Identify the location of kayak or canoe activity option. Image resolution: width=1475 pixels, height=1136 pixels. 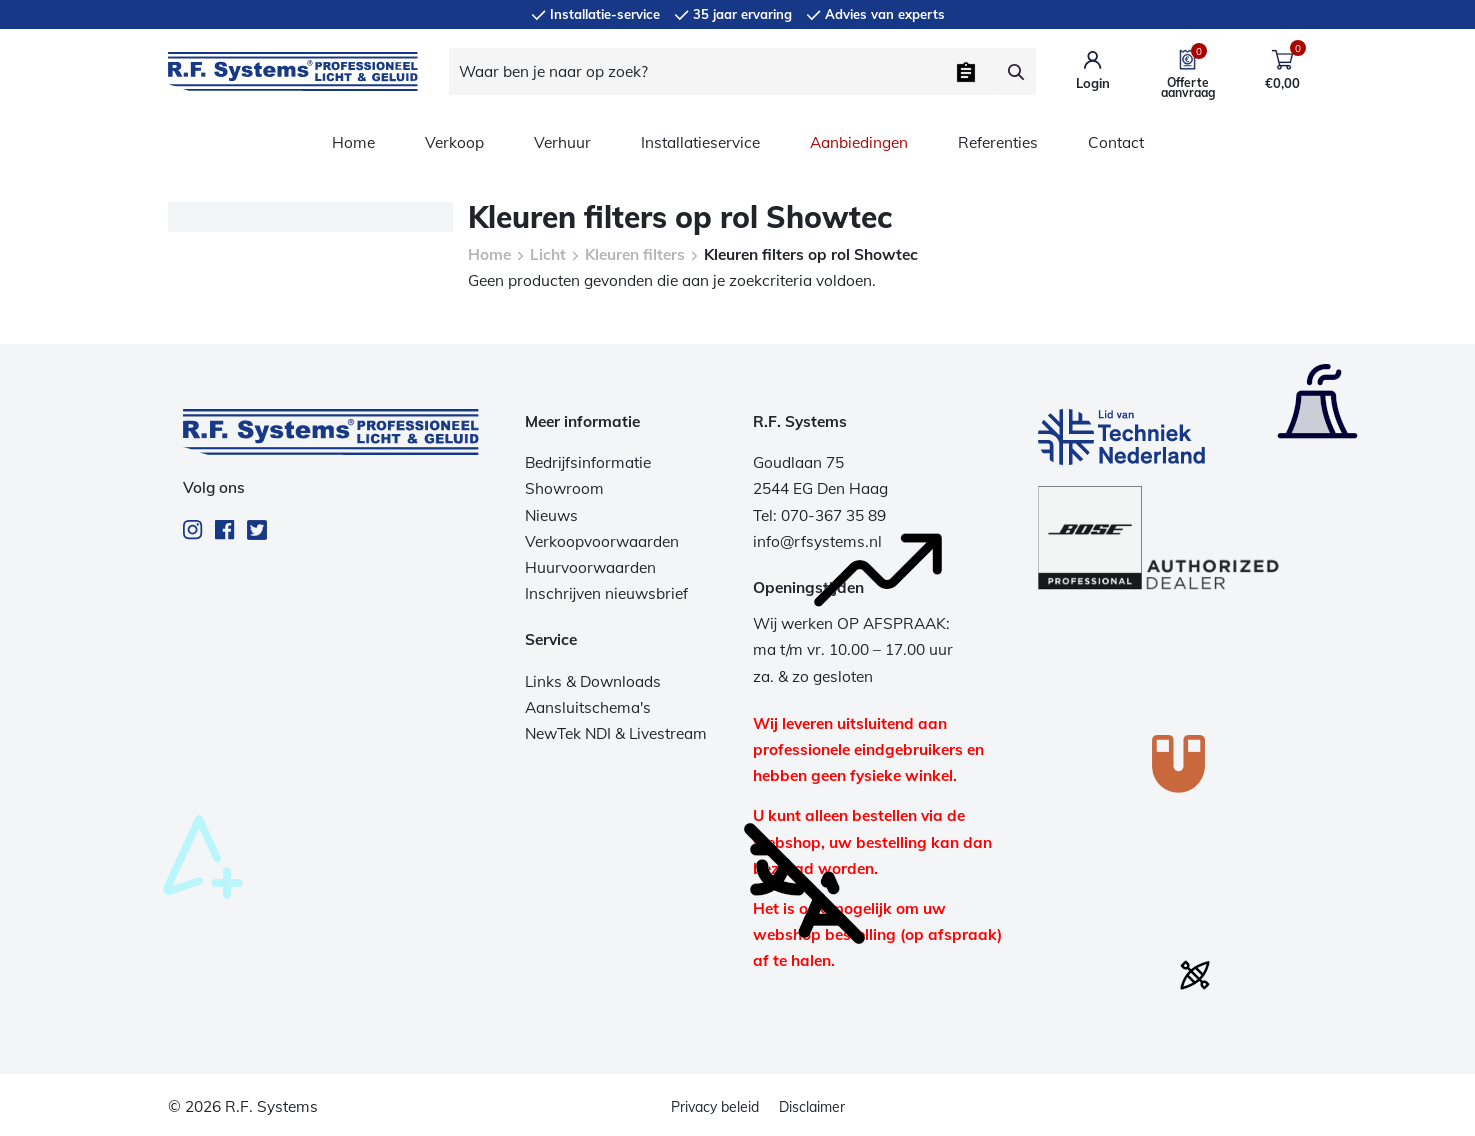
(1195, 975).